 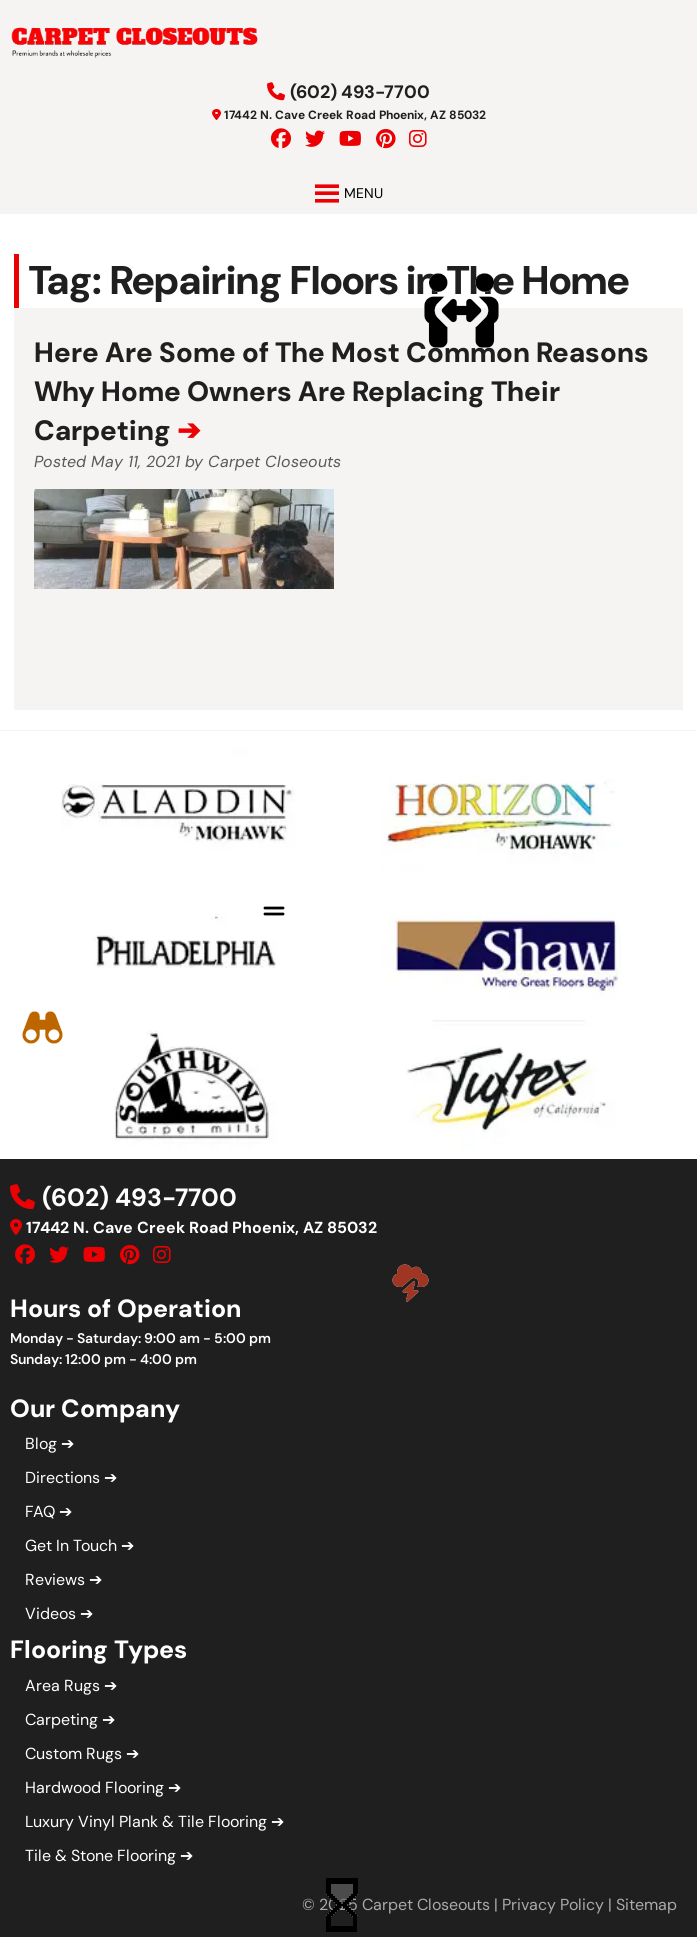 I want to click on indicates thunderstorm or severe weather conditions, so click(x=410, y=1282).